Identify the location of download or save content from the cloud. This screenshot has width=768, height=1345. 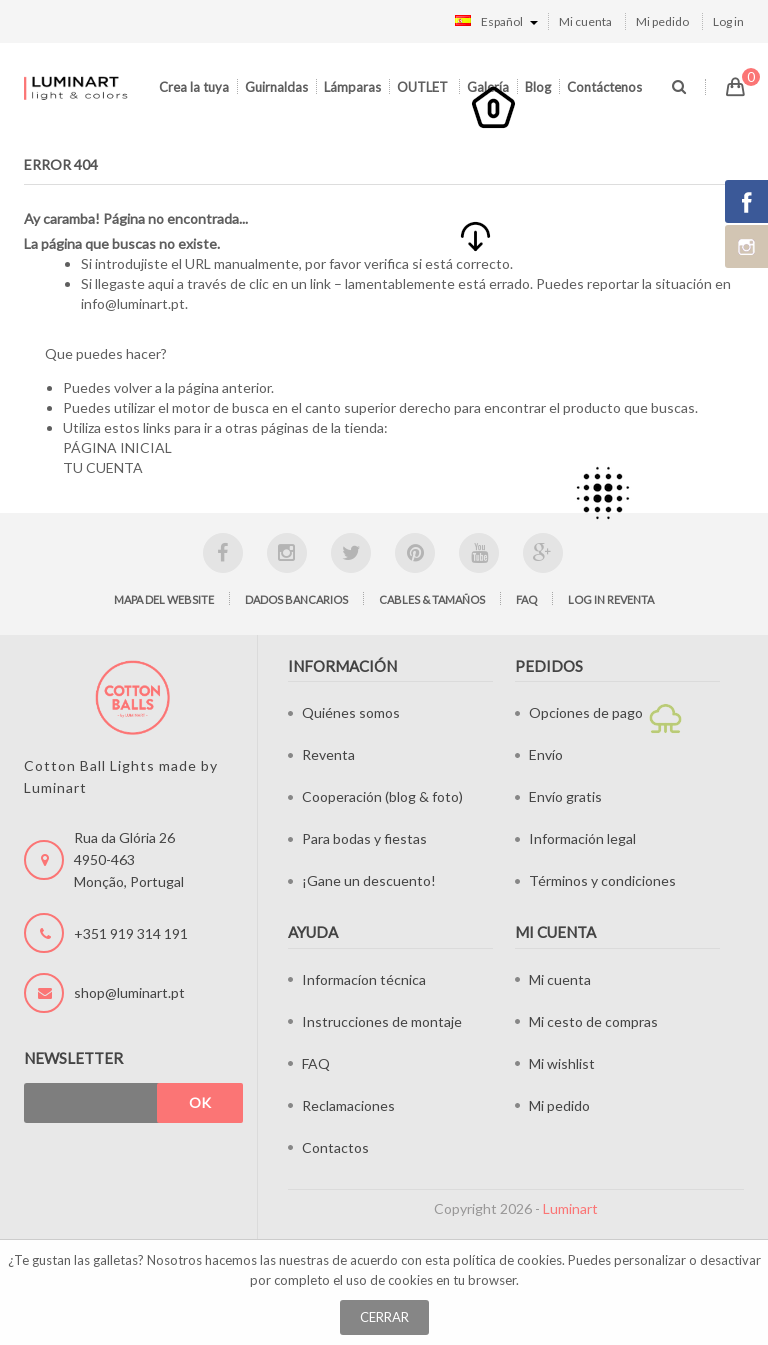
(475, 236).